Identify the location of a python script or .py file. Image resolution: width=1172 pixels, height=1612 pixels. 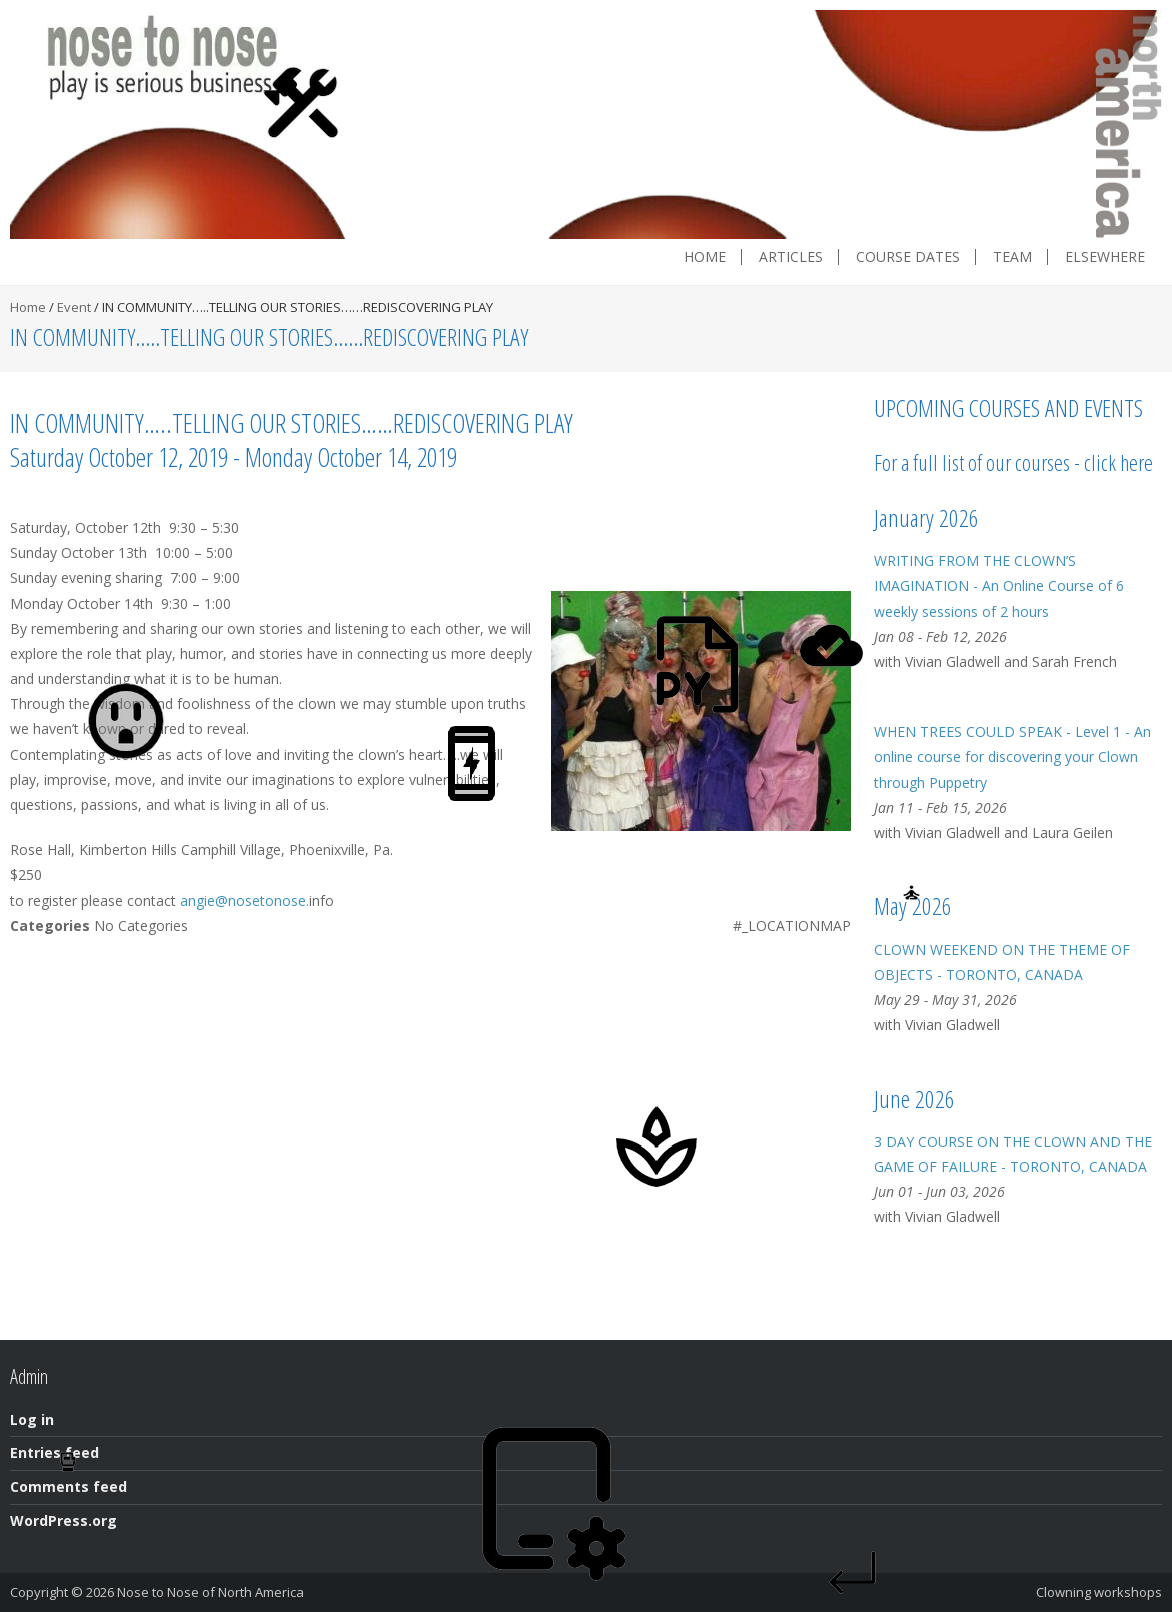
(697, 664).